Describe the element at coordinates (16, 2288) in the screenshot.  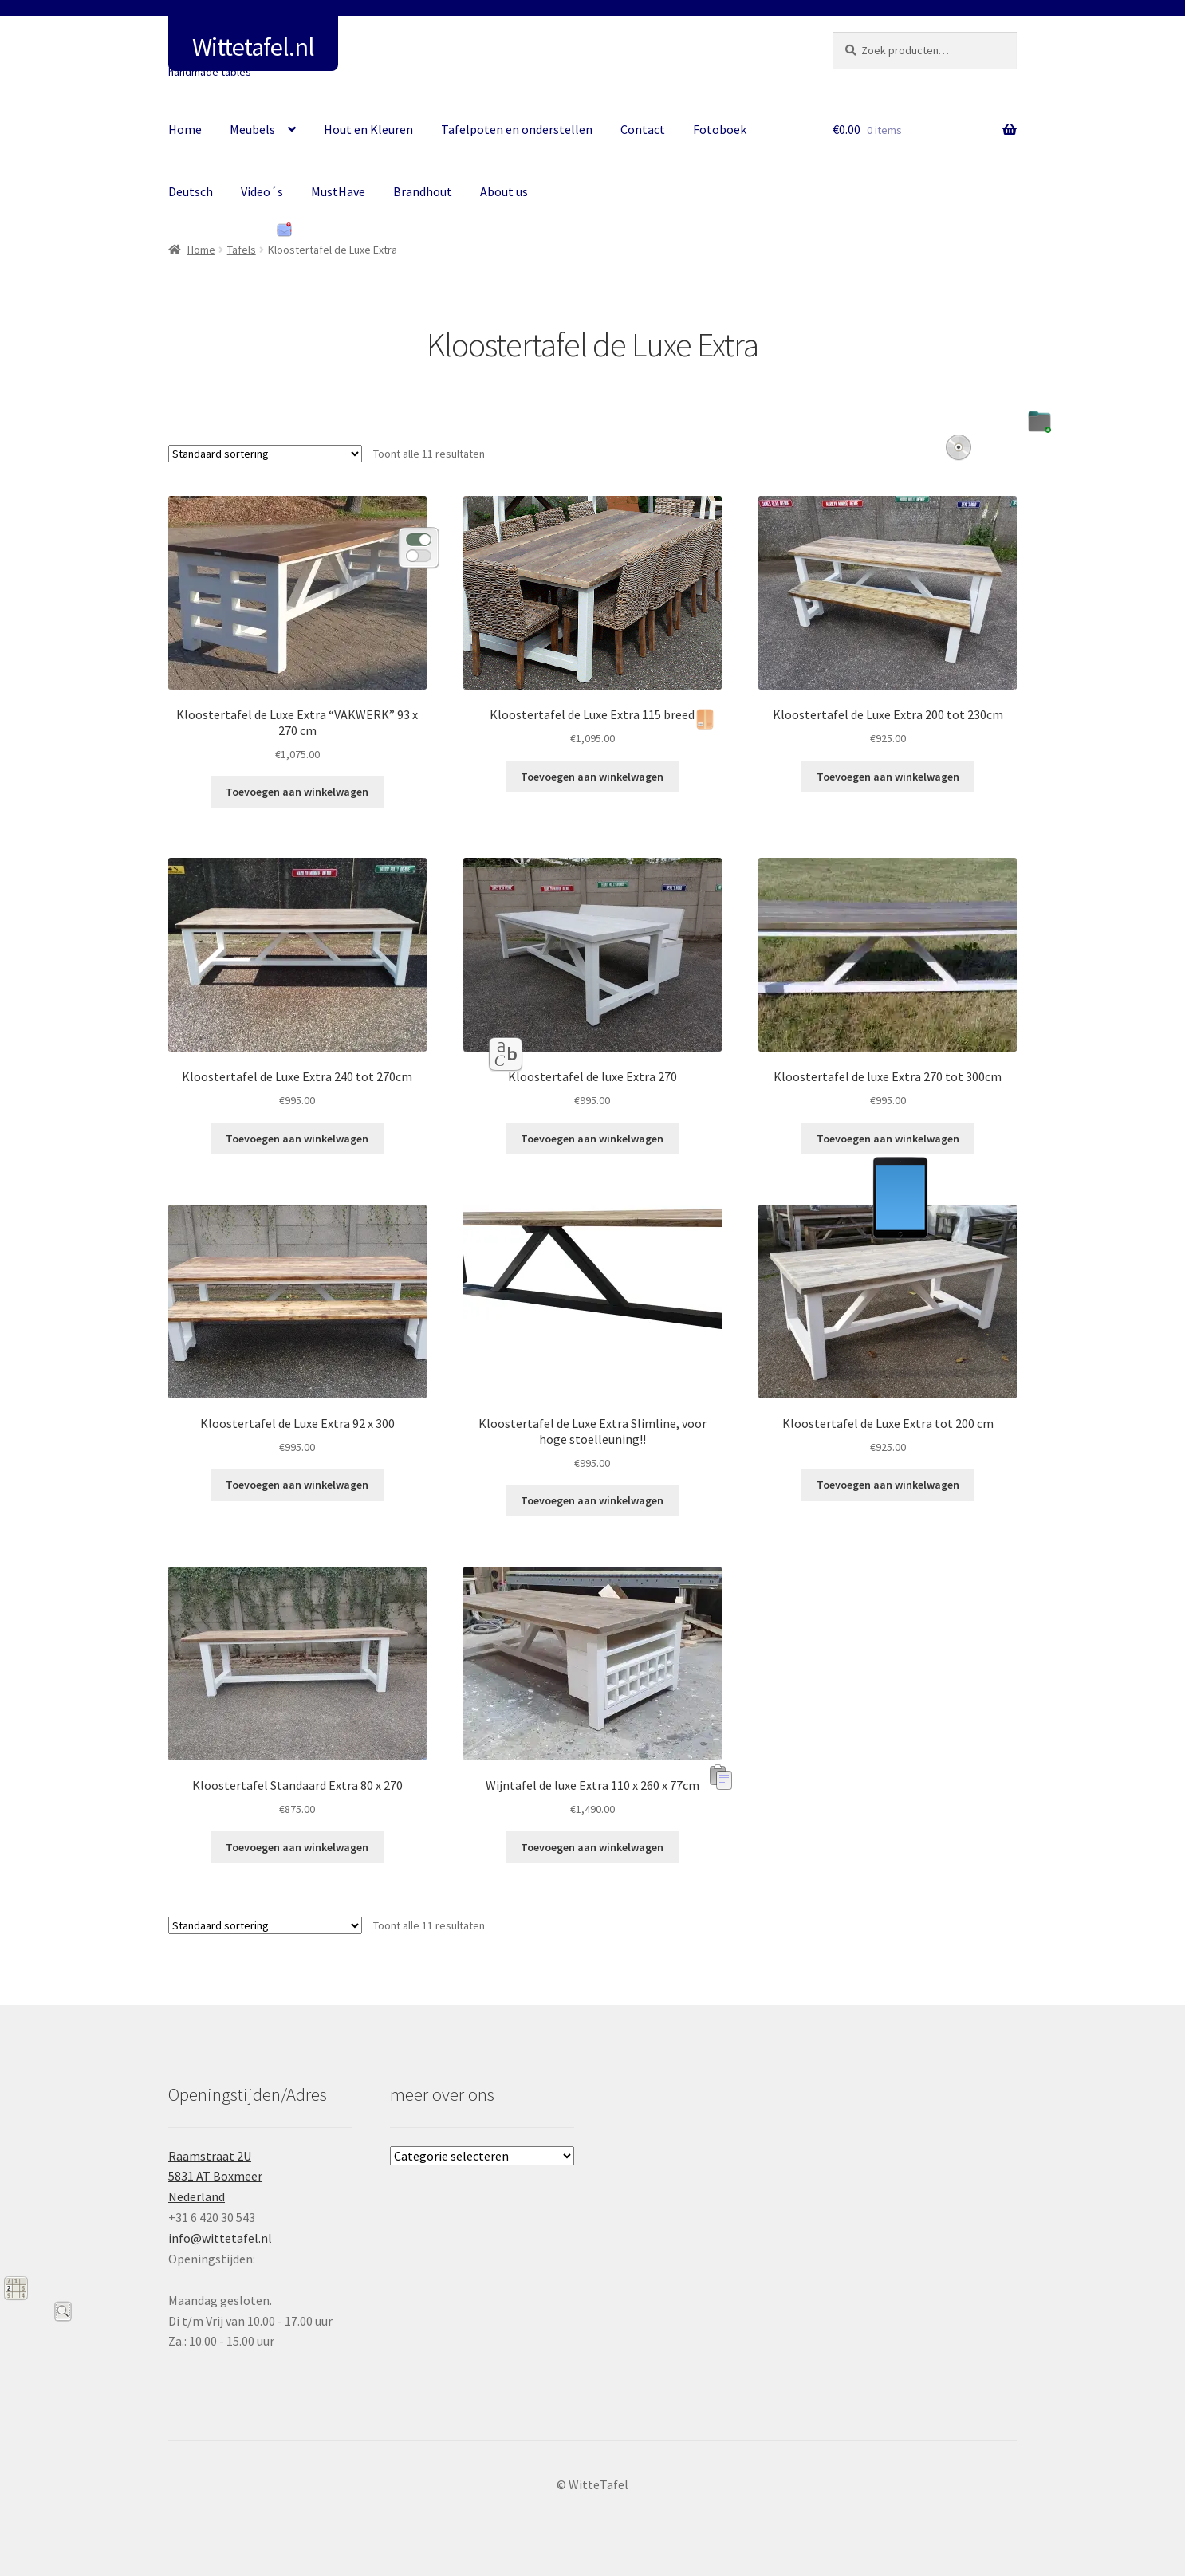
I see `open sudoku puzzle game` at that location.